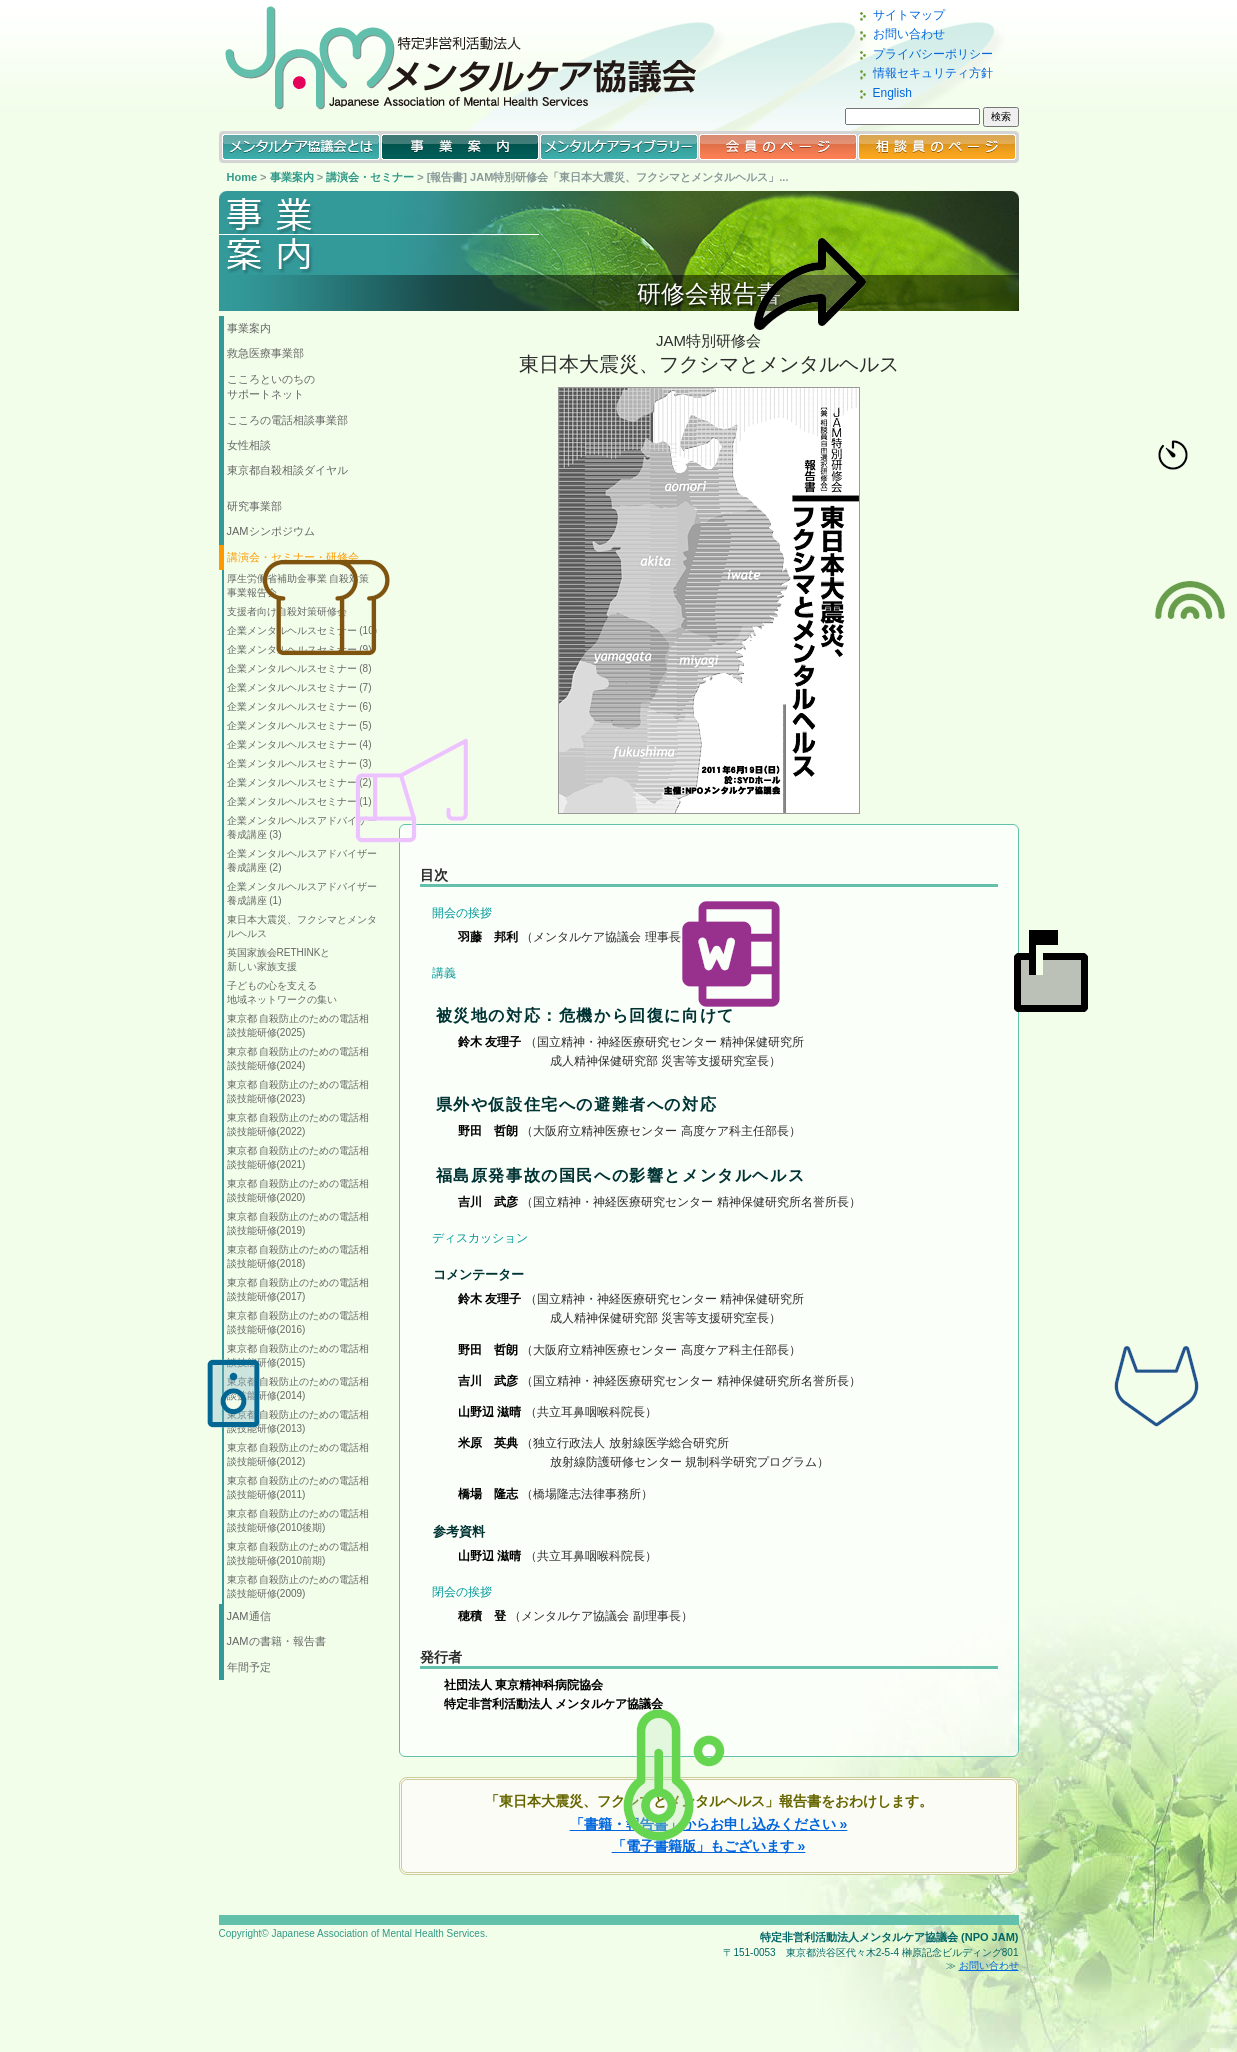 The height and width of the screenshot is (2052, 1237). What do you see at coordinates (1051, 975) in the screenshot?
I see `indicates new mail in your mailbox` at bounding box center [1051, 975].